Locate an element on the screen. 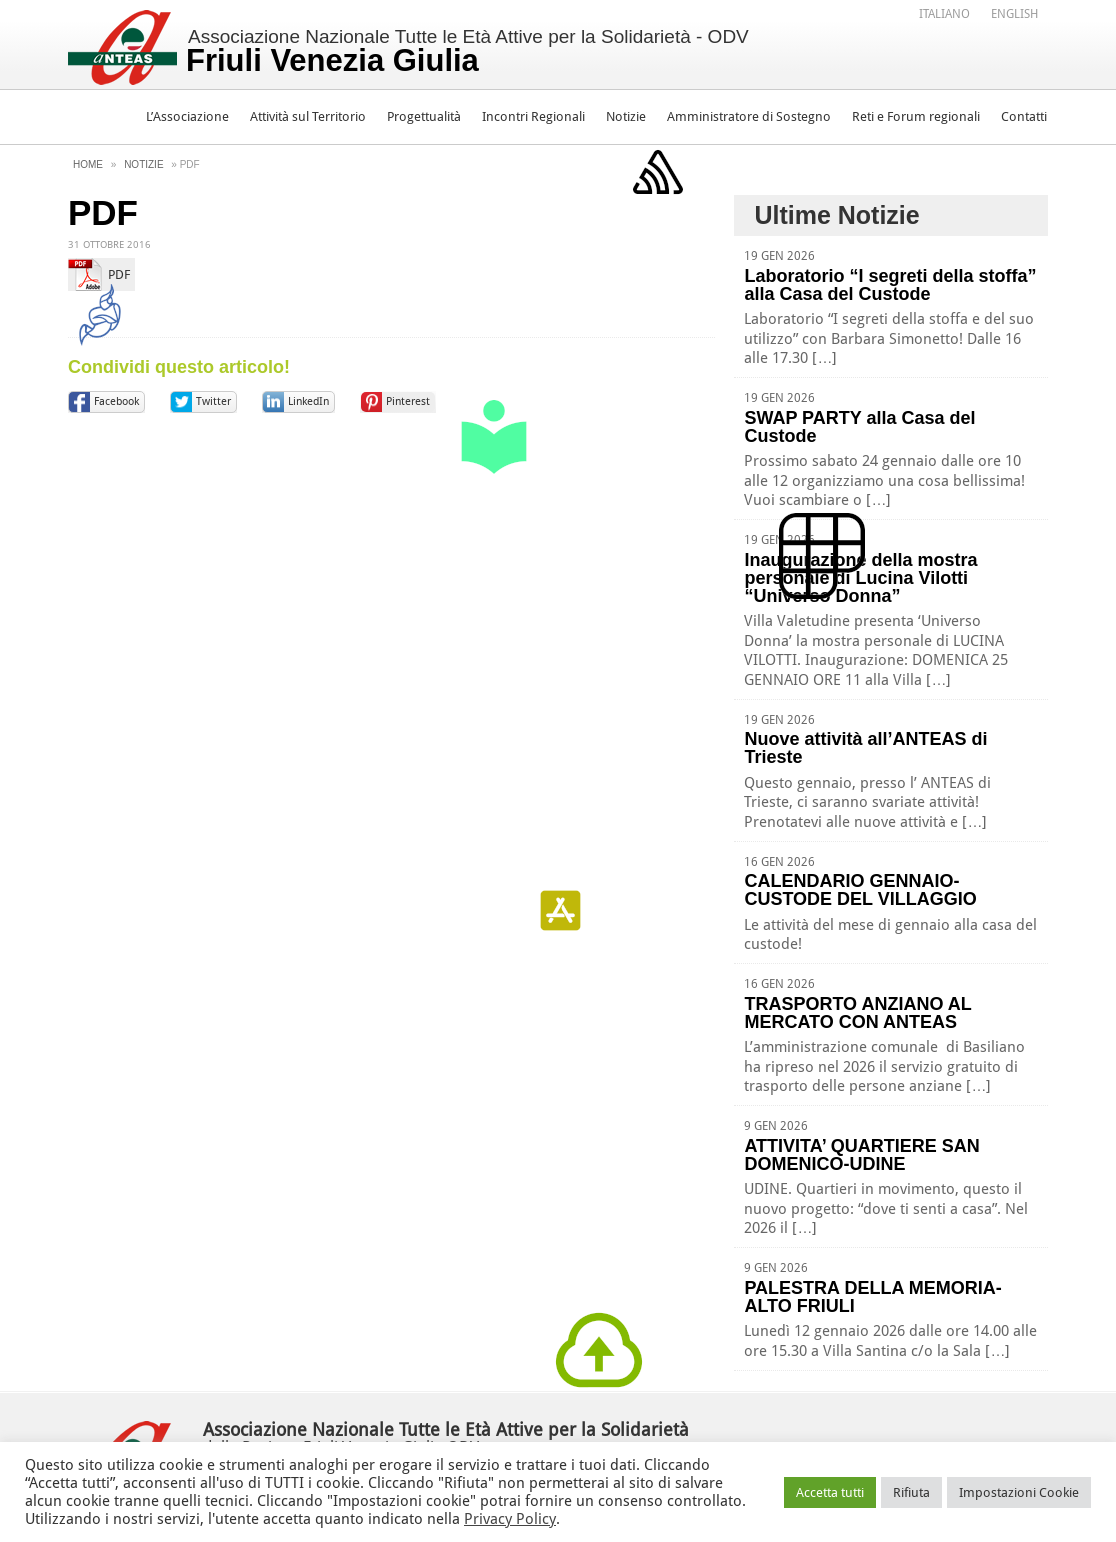 This screenshot has height=1542, width=1116. electron-builder logo is located at coordinates (494, 437).